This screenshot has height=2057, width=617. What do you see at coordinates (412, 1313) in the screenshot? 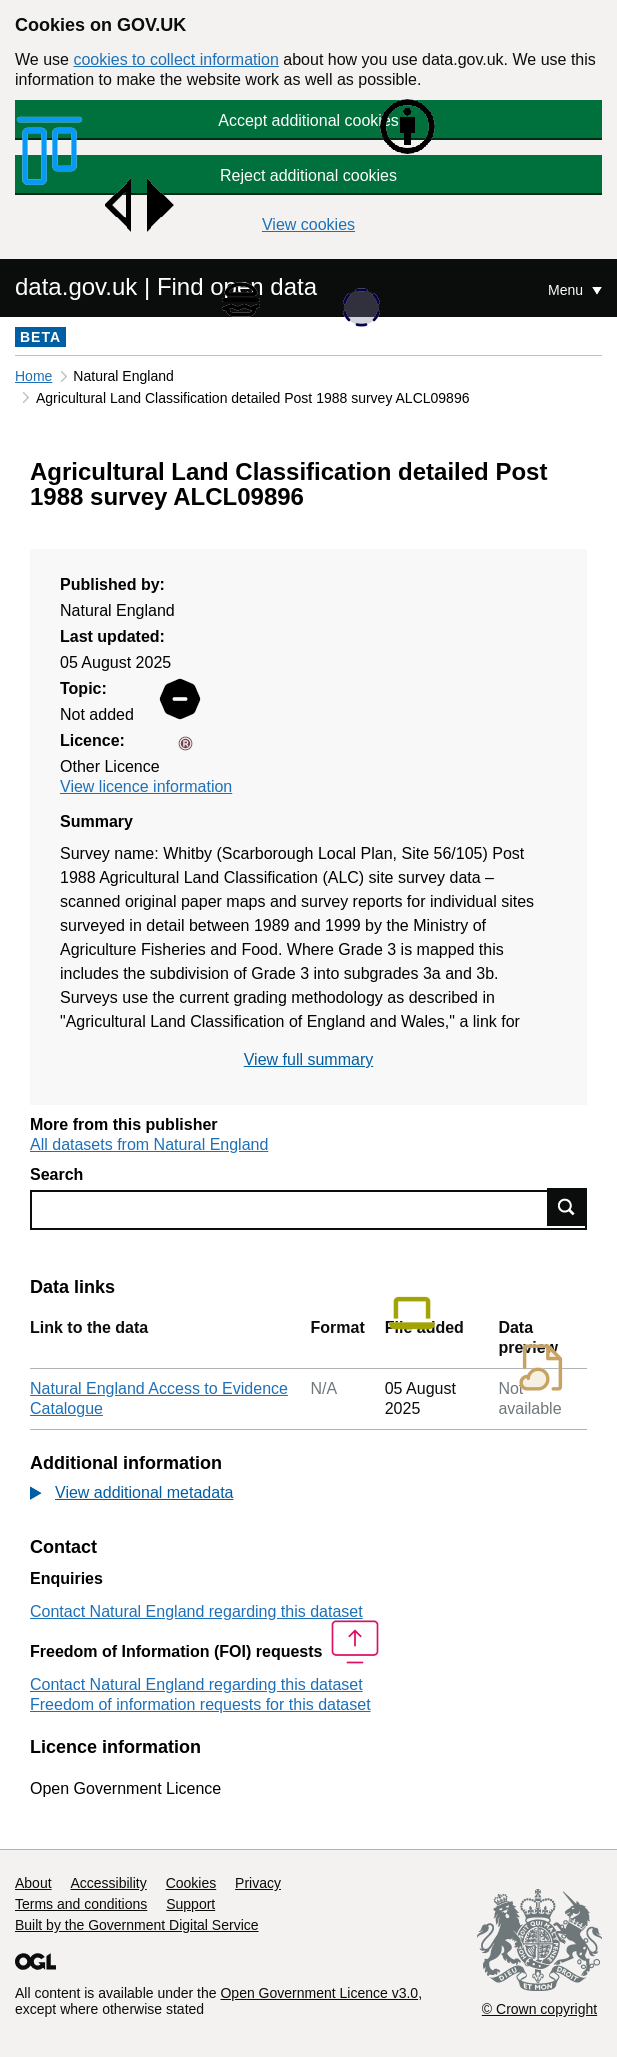
I see `switch to desktop view` at bounding box center [412, 1313].